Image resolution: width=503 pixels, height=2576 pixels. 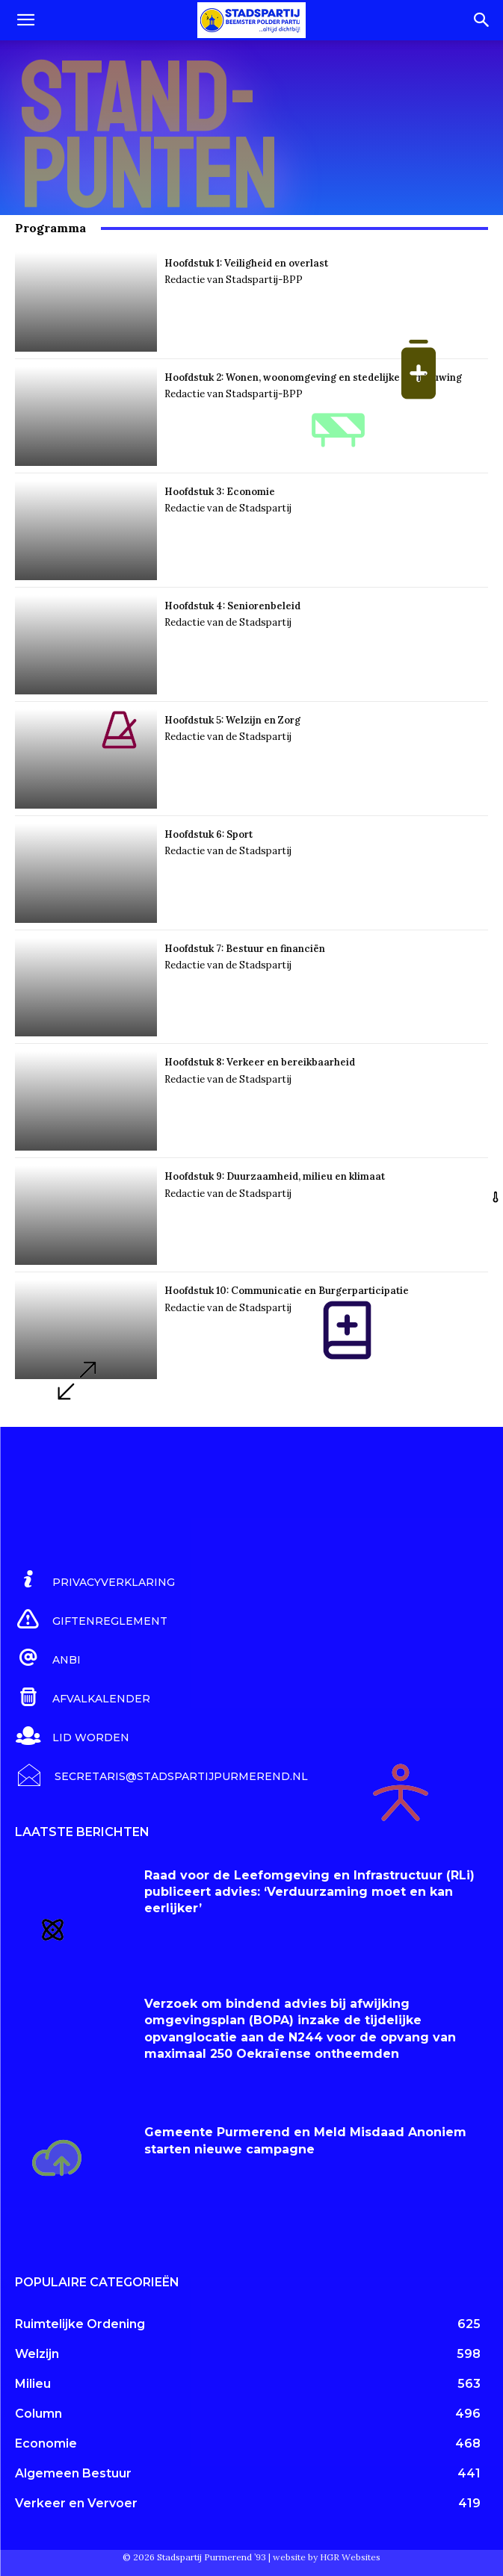 I want to click on adjust tempo or timing settings, so click(x=119, y=729).